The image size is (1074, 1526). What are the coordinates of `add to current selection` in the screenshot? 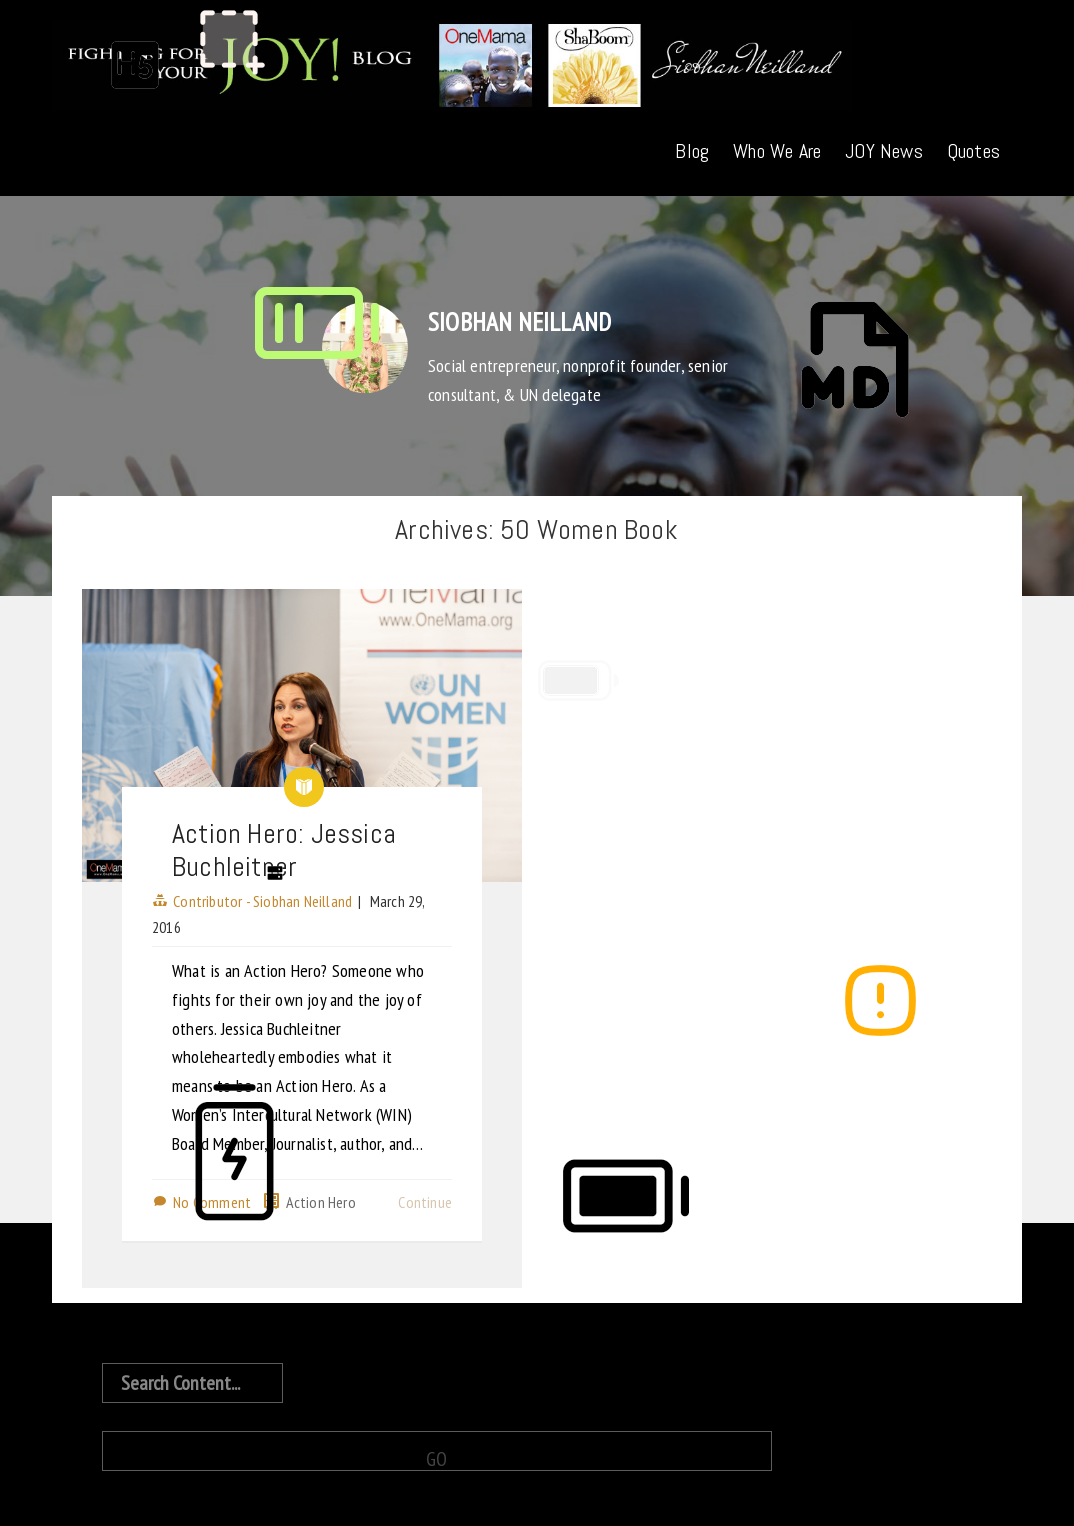 It's located at (229, 39).